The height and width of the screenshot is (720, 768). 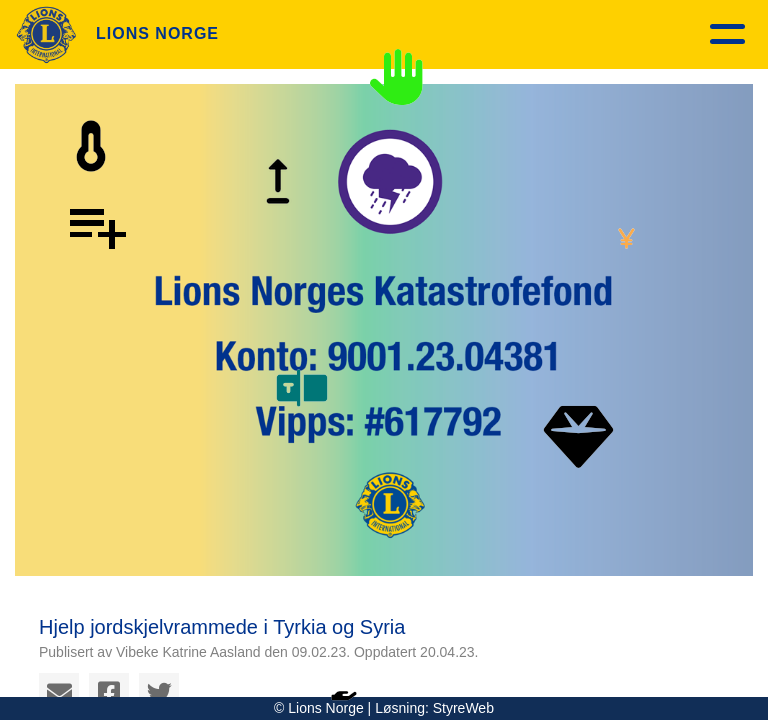 What do you see at coordinates (626, 238) in the screenshot?
I see `indicates chinese yuan currency` at bounding box center [626, 238].